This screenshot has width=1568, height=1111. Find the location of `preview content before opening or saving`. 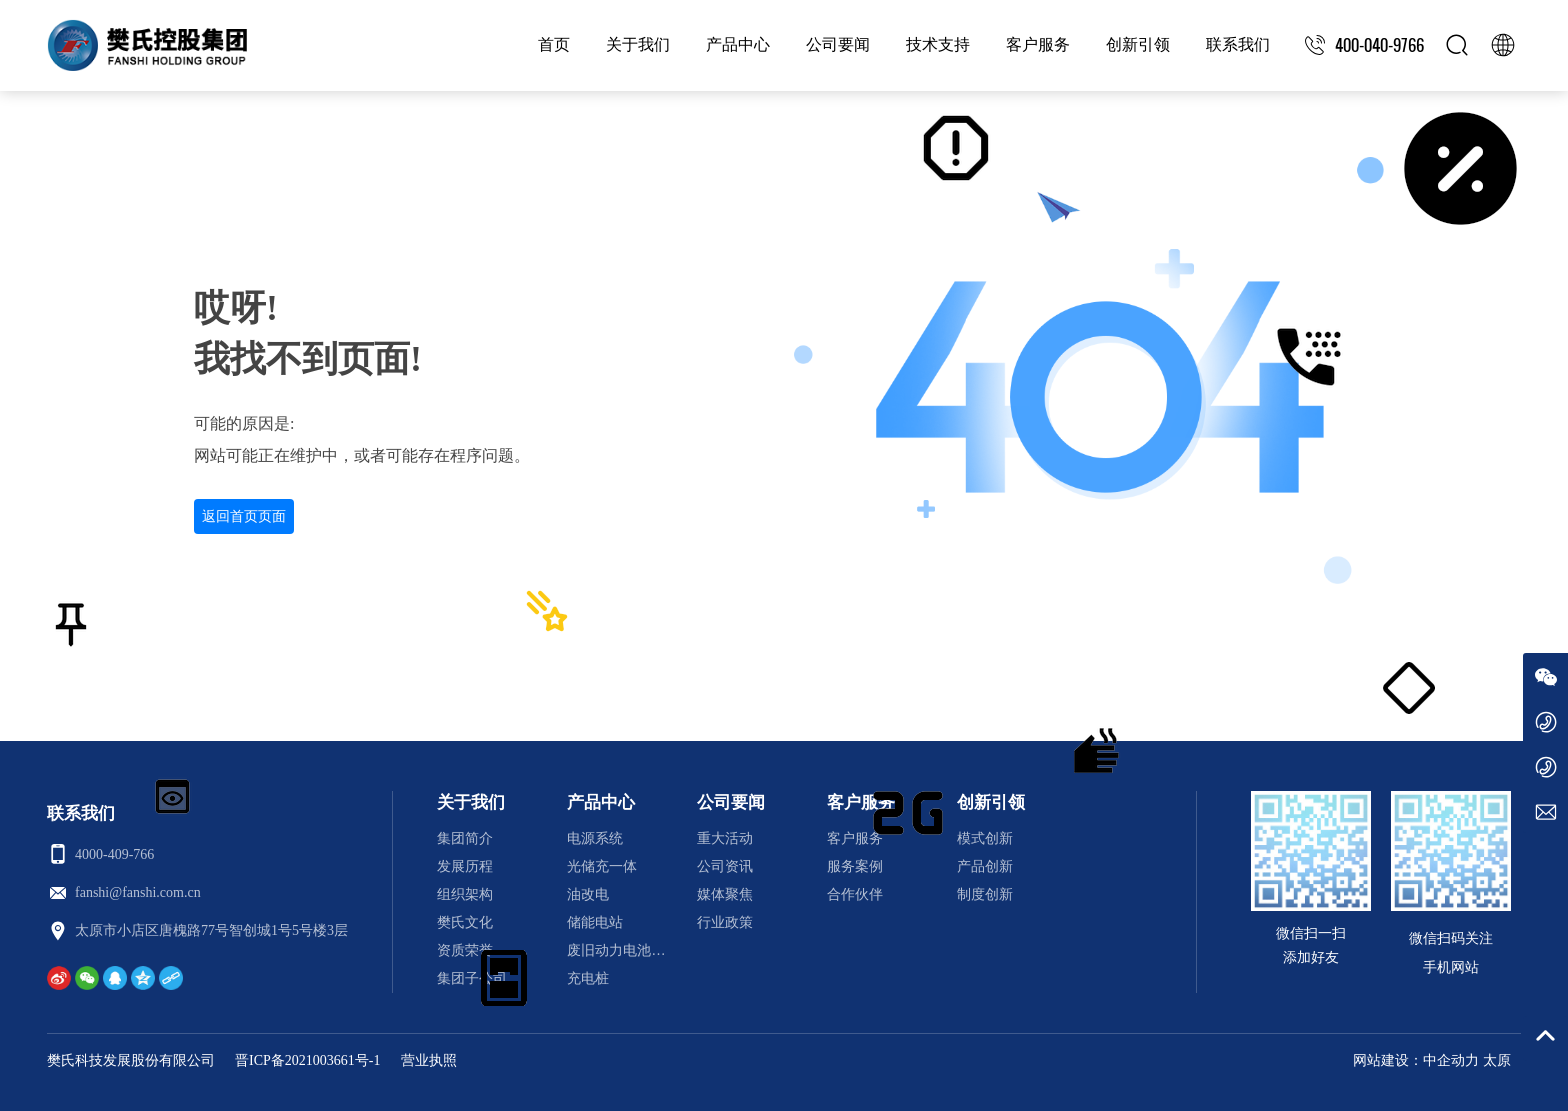

preview content before opening or saving is located at coordinates (172, 796).